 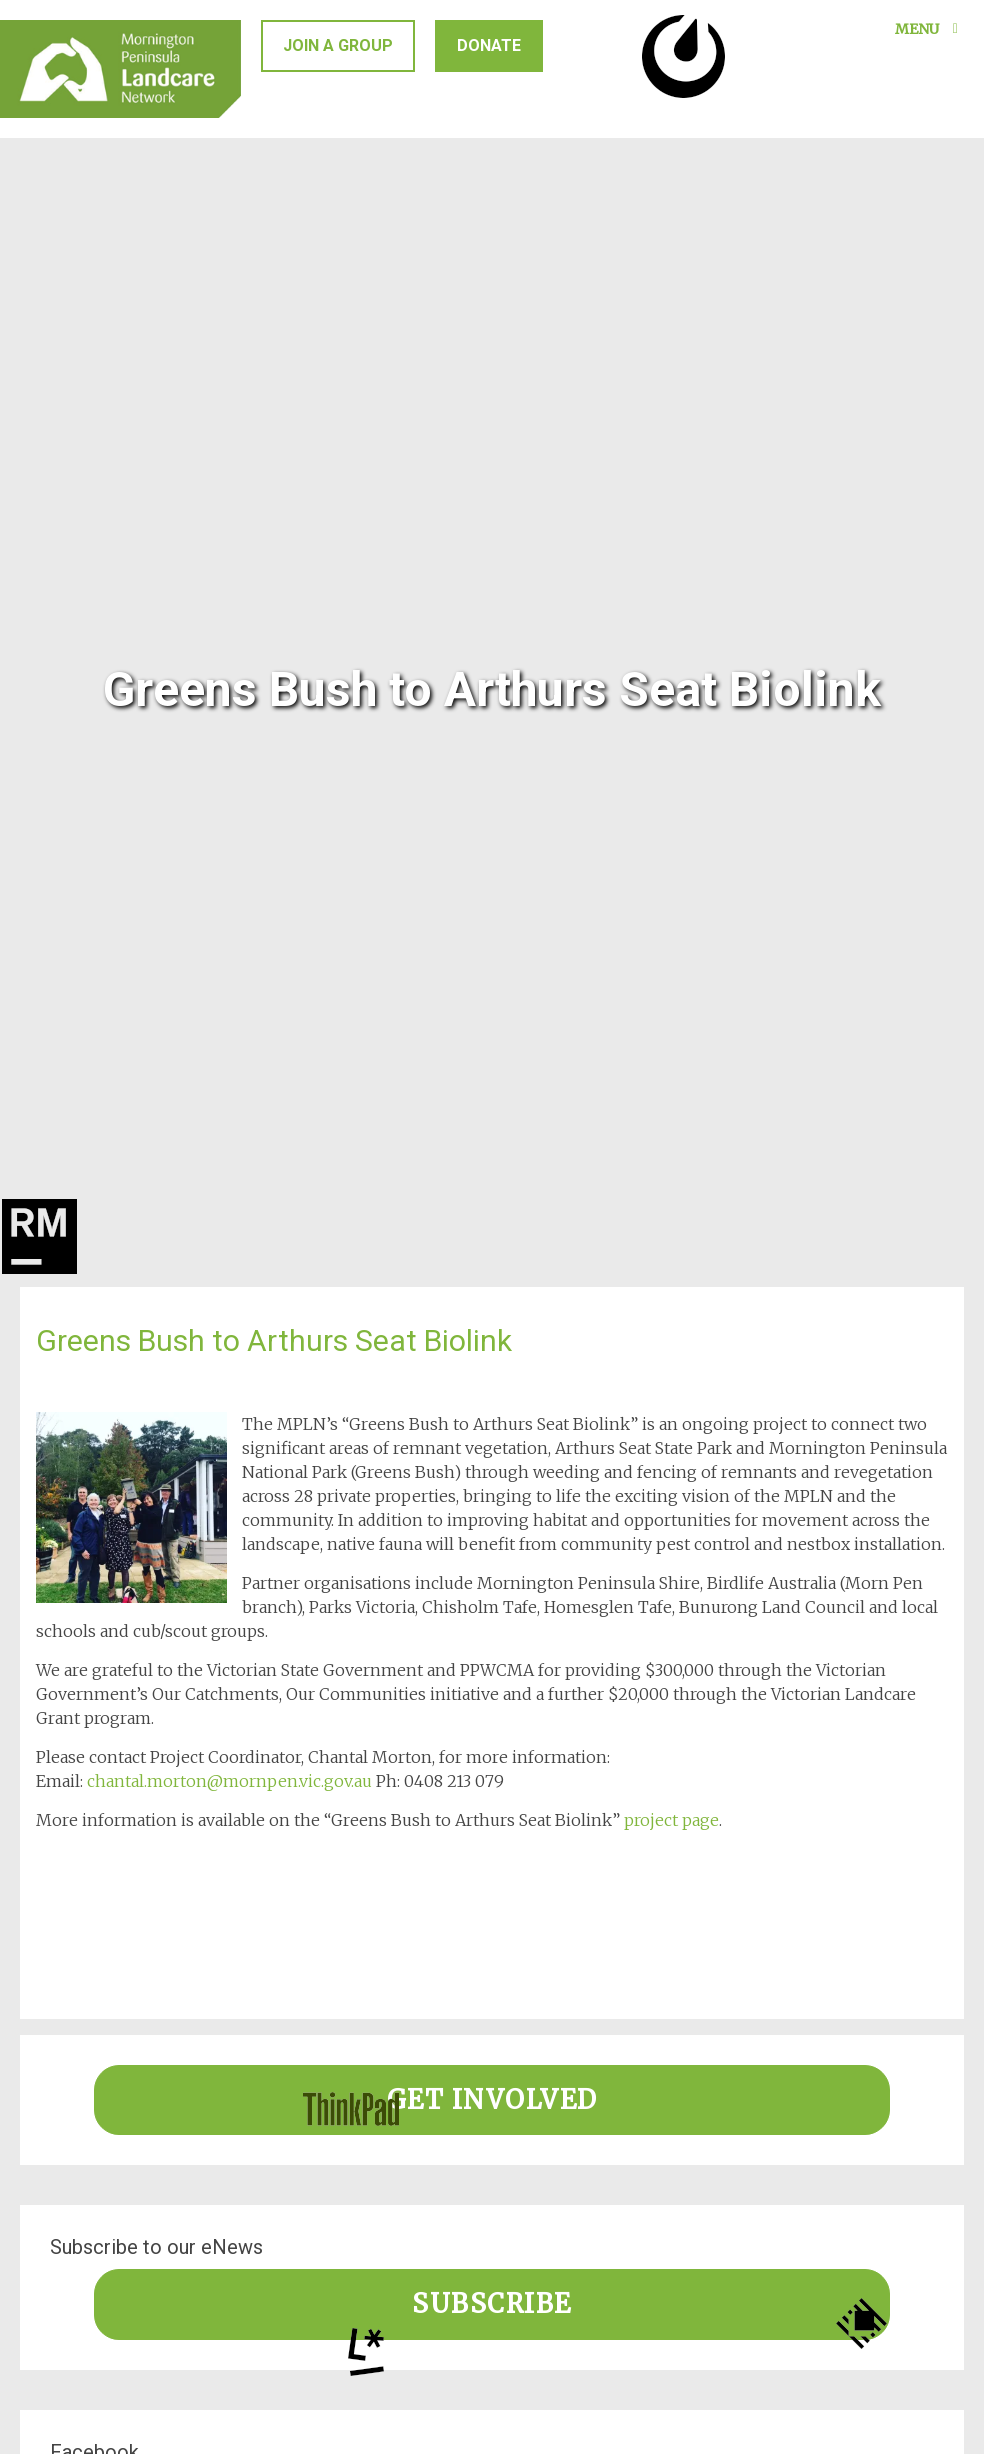 I want to click on ThinkPad brand logo, so click(x=351, y=2109).